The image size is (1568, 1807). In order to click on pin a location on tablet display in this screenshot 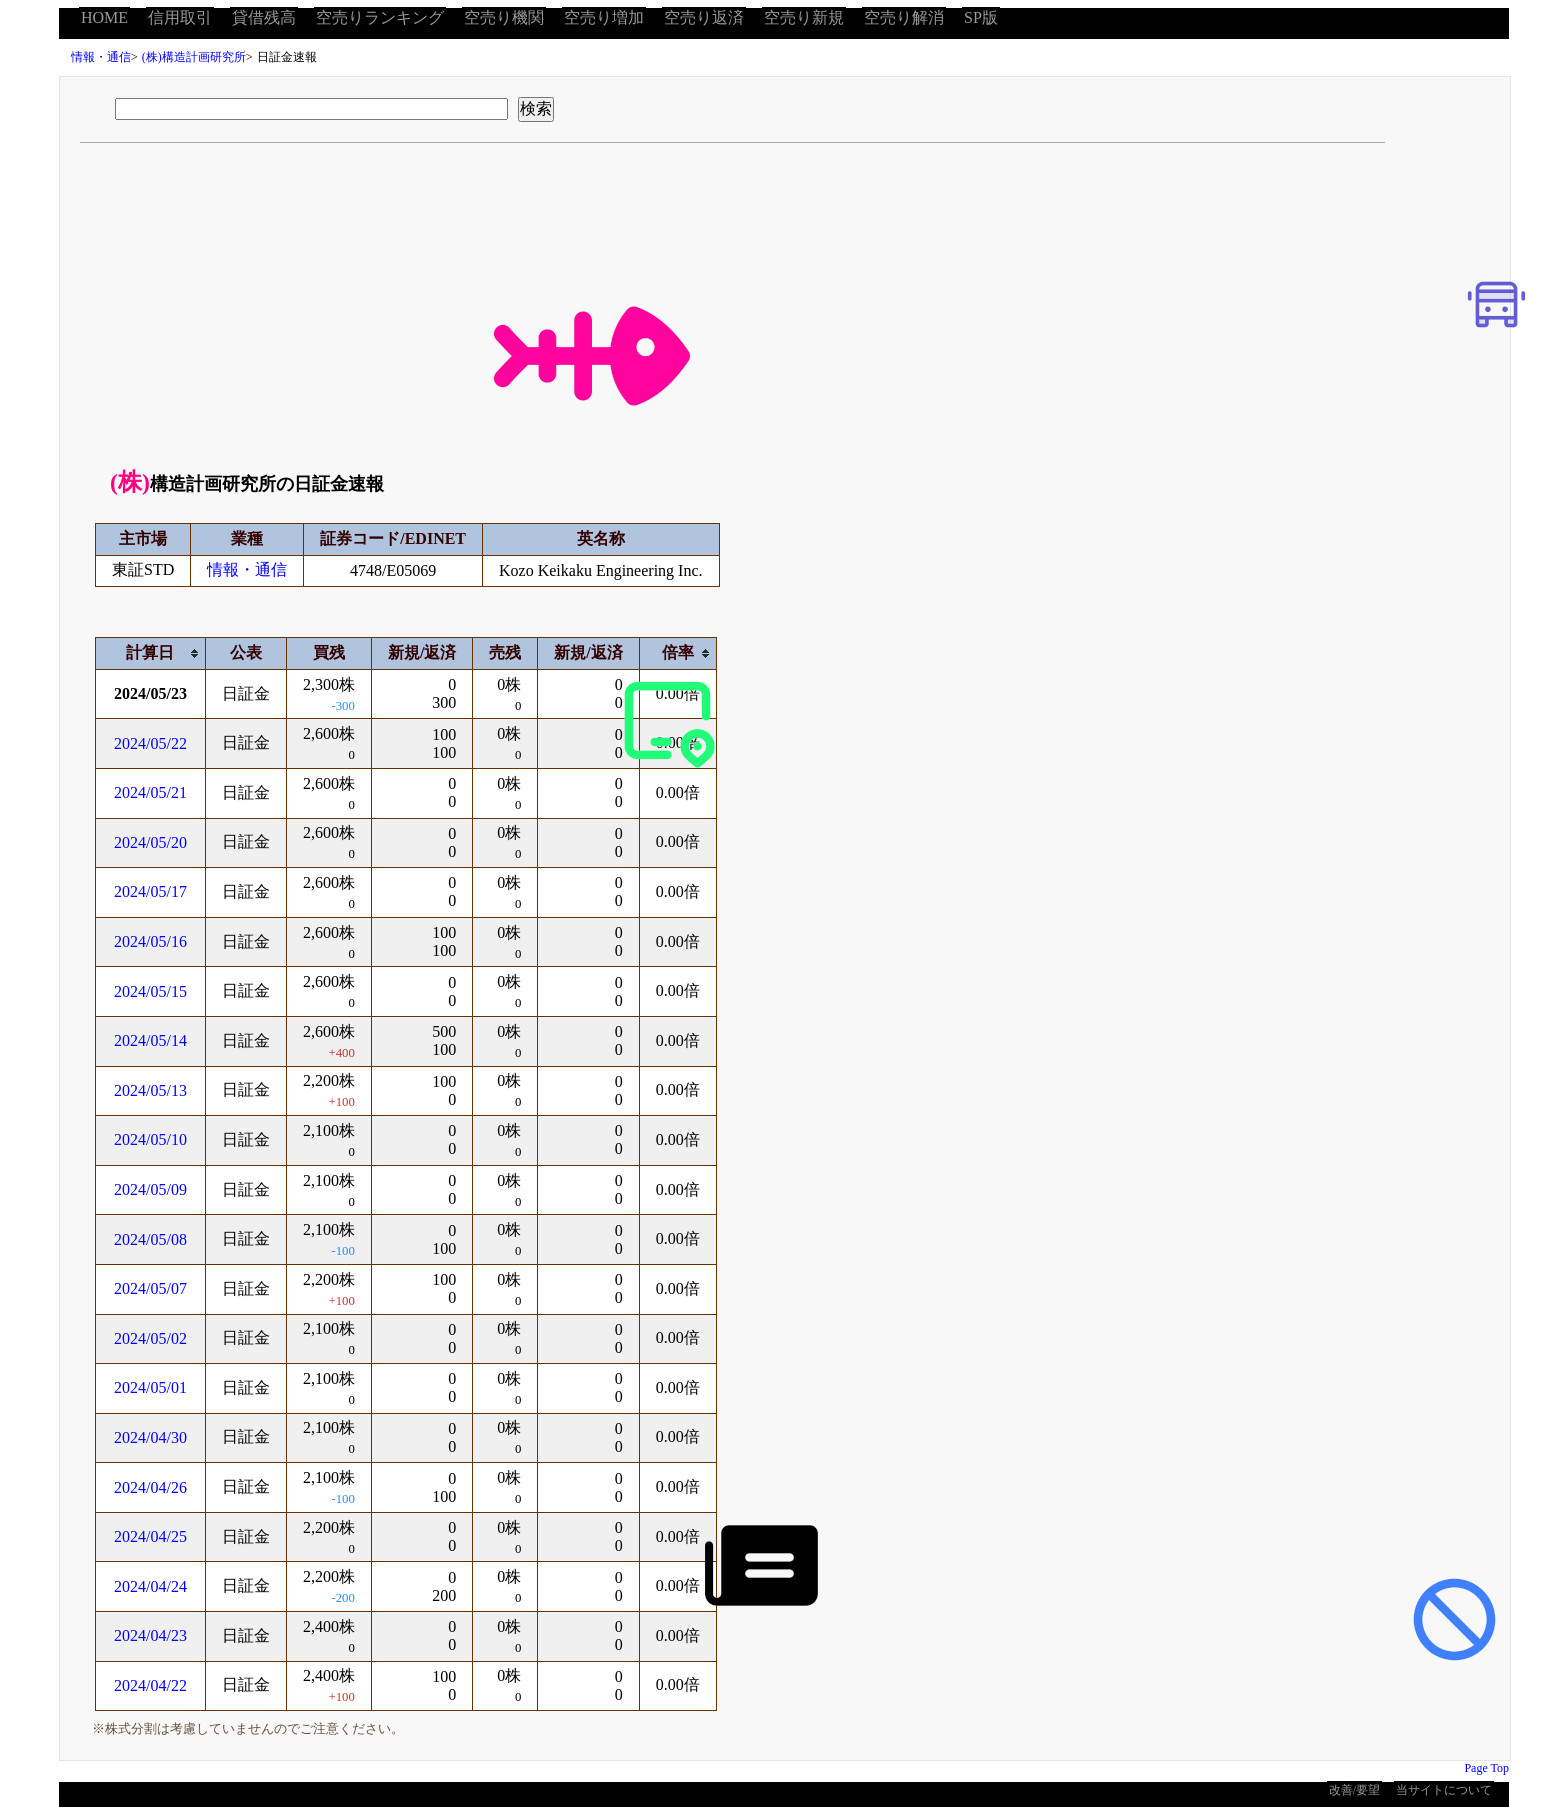, I will do `click(667, 720)`.